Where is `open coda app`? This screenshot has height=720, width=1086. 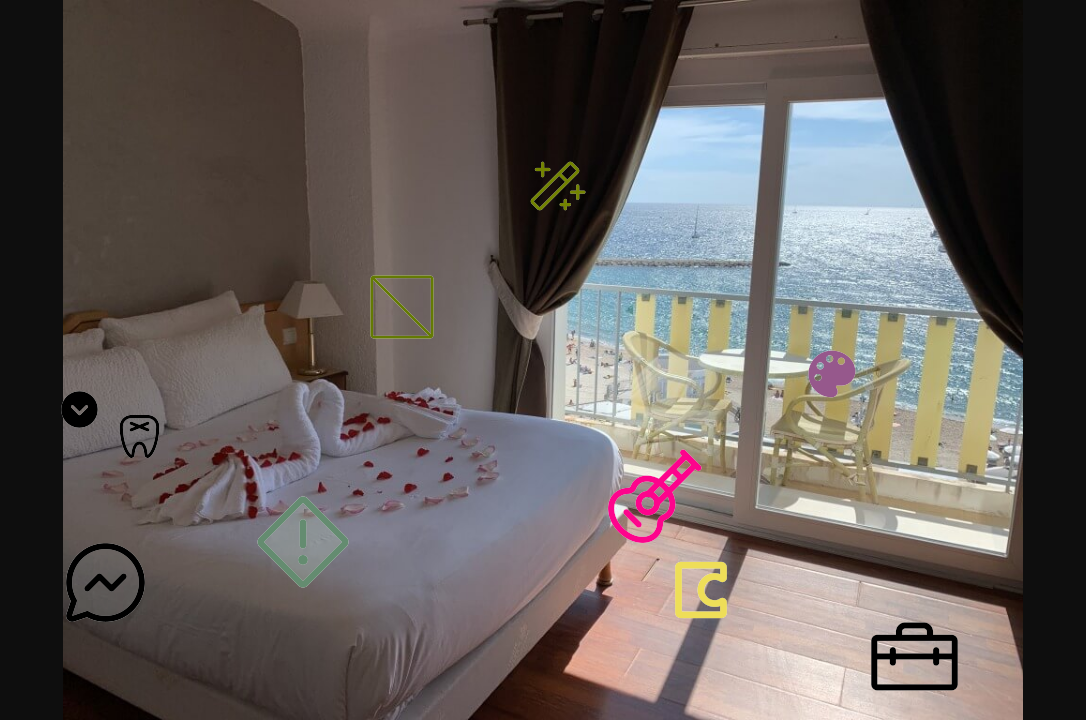 open coda app is located at coordinates (701, 590).